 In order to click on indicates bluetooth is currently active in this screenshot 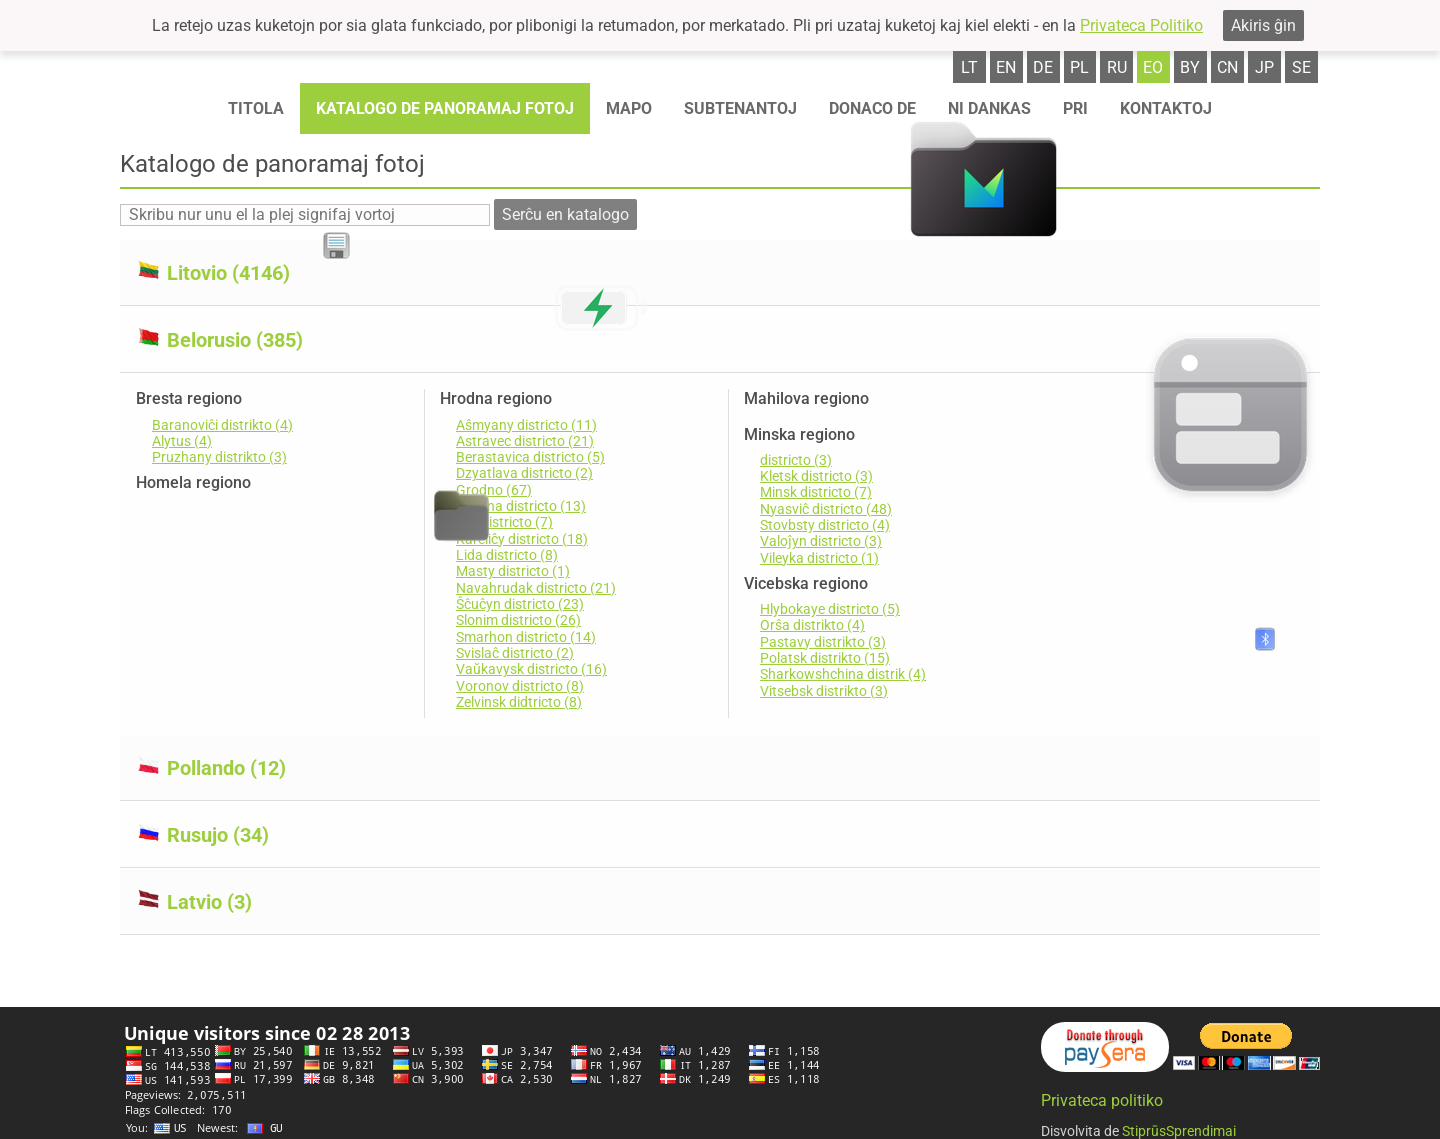, I will do `click(1265, 639)`.